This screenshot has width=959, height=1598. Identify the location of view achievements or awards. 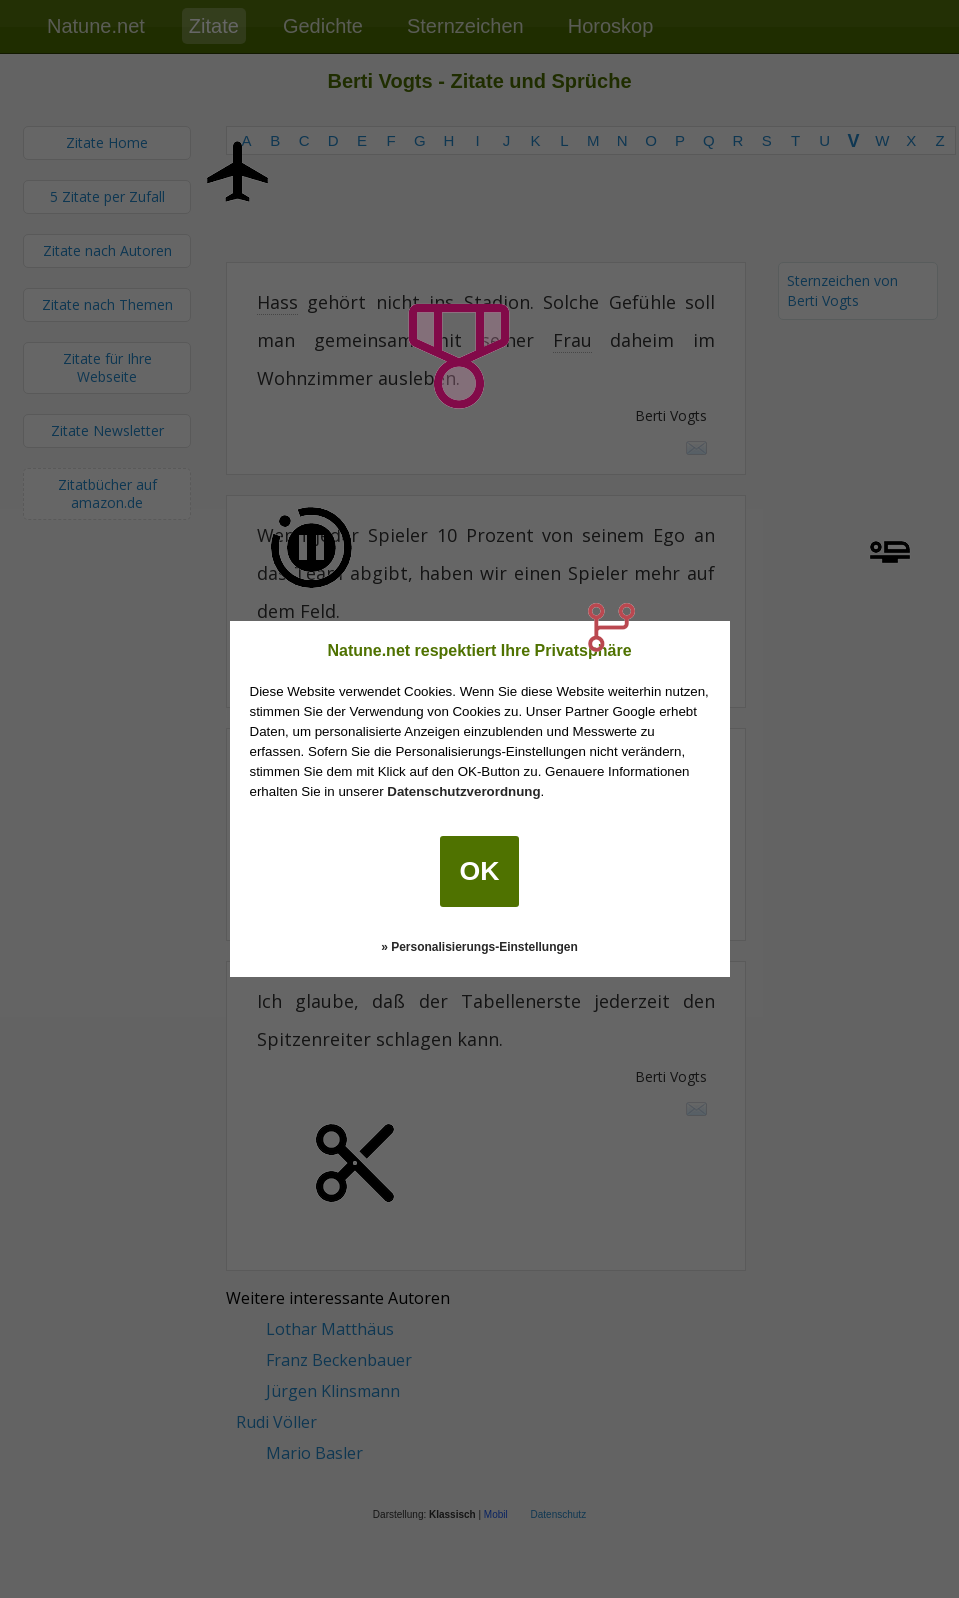
(459, 350).